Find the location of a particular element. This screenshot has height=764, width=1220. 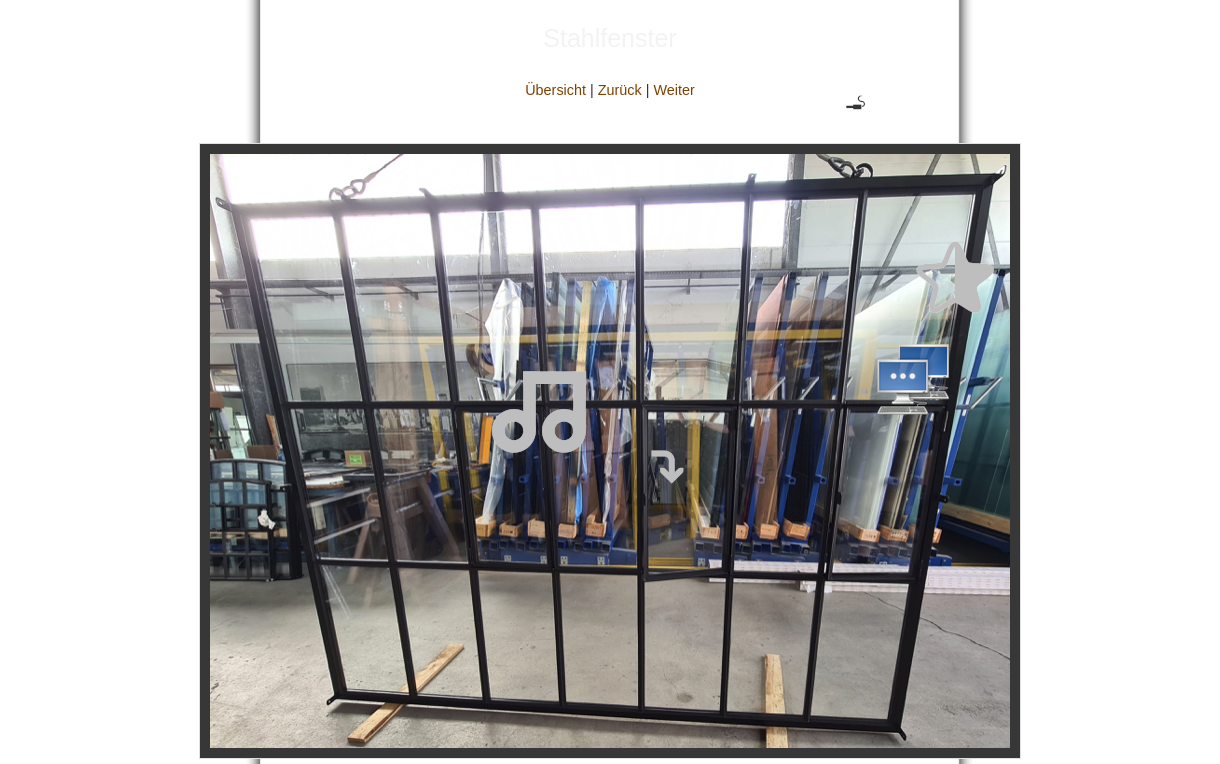

indicates a partial or half rating is located at coordinates (955, 280).